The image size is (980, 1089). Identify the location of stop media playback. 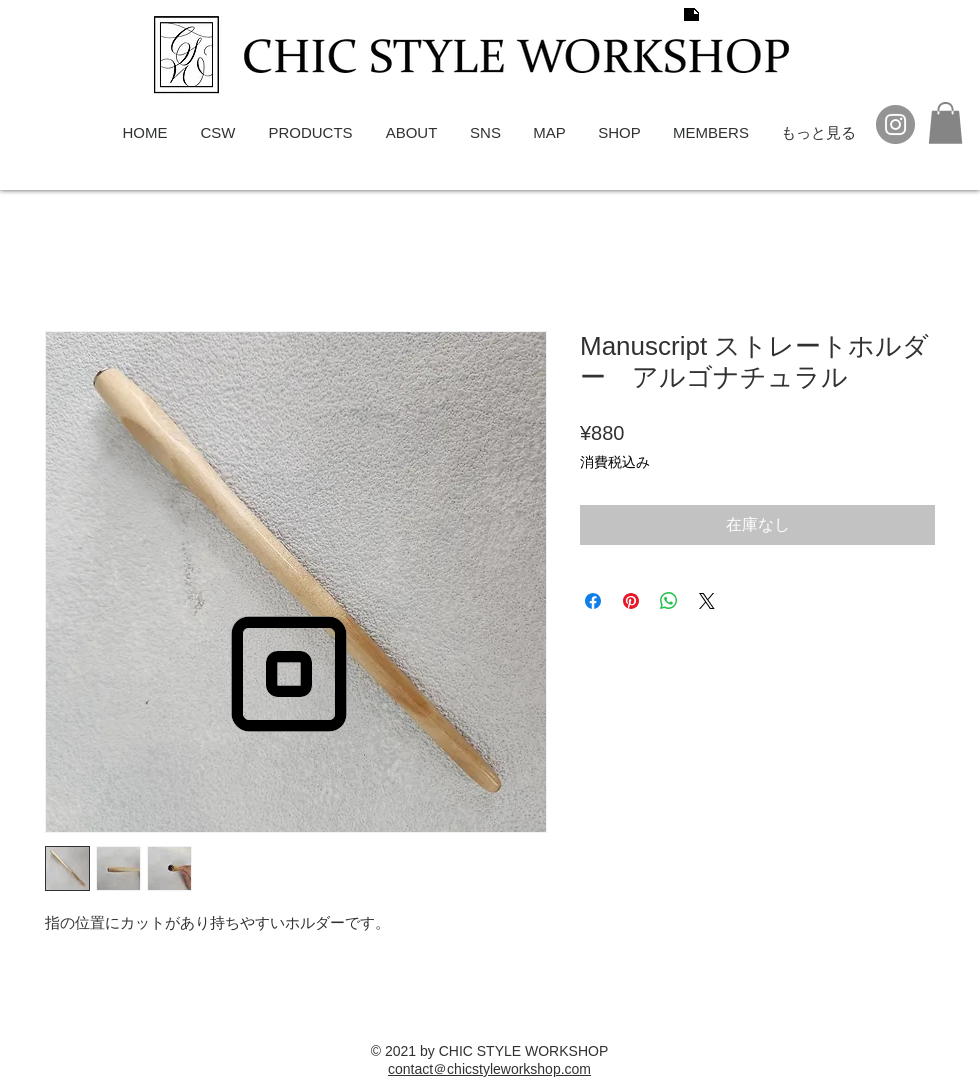
(289, 674).